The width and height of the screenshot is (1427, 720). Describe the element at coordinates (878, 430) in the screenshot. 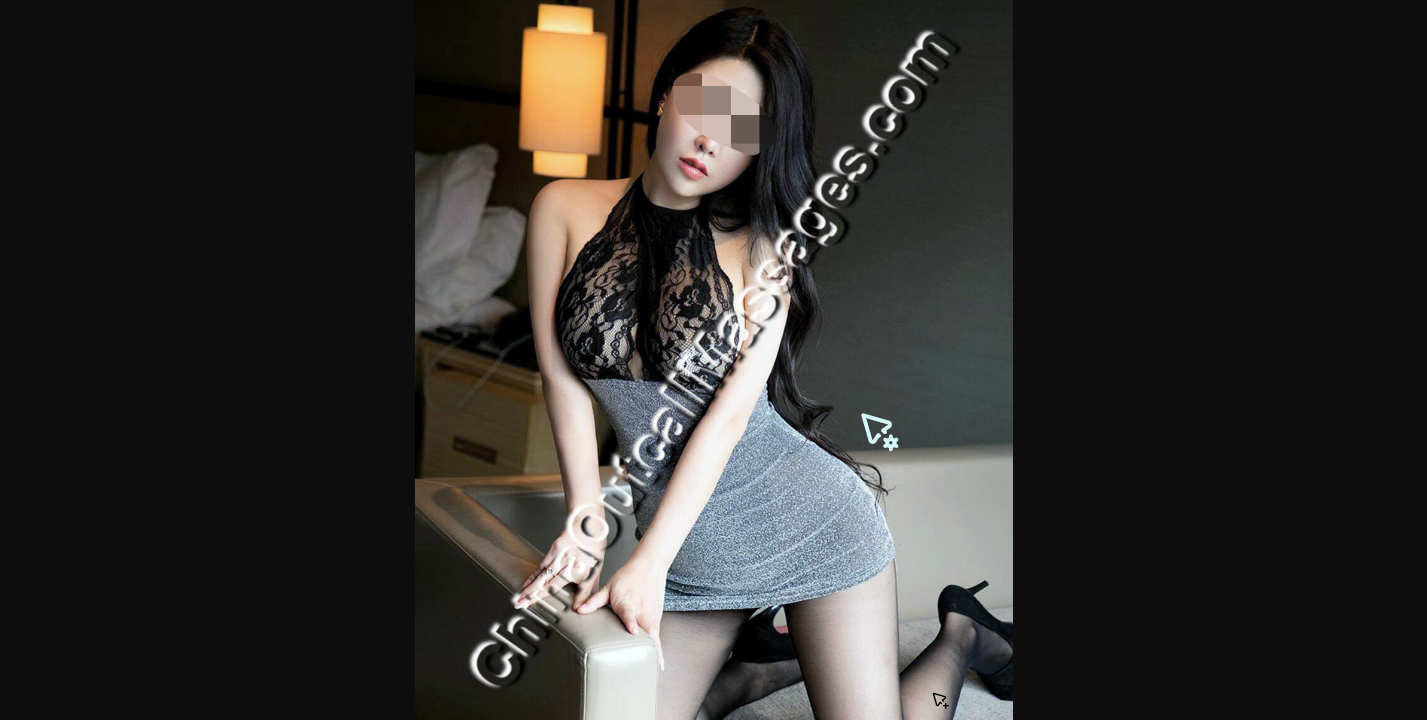

I see `adjust cursor or pointer settings` at that location.